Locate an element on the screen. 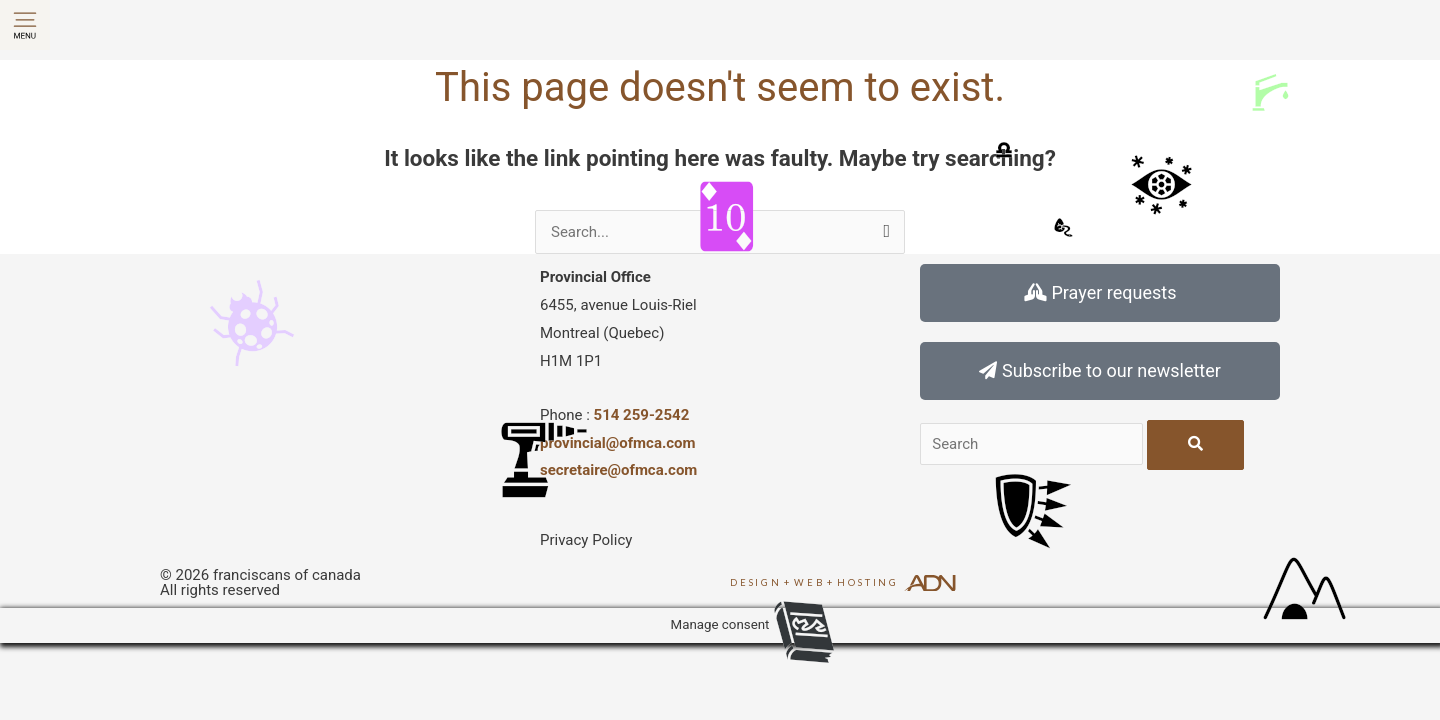 The width and height of the screenshot is (1440, 720). view your library or book collection is located at coordinates (804, 632).